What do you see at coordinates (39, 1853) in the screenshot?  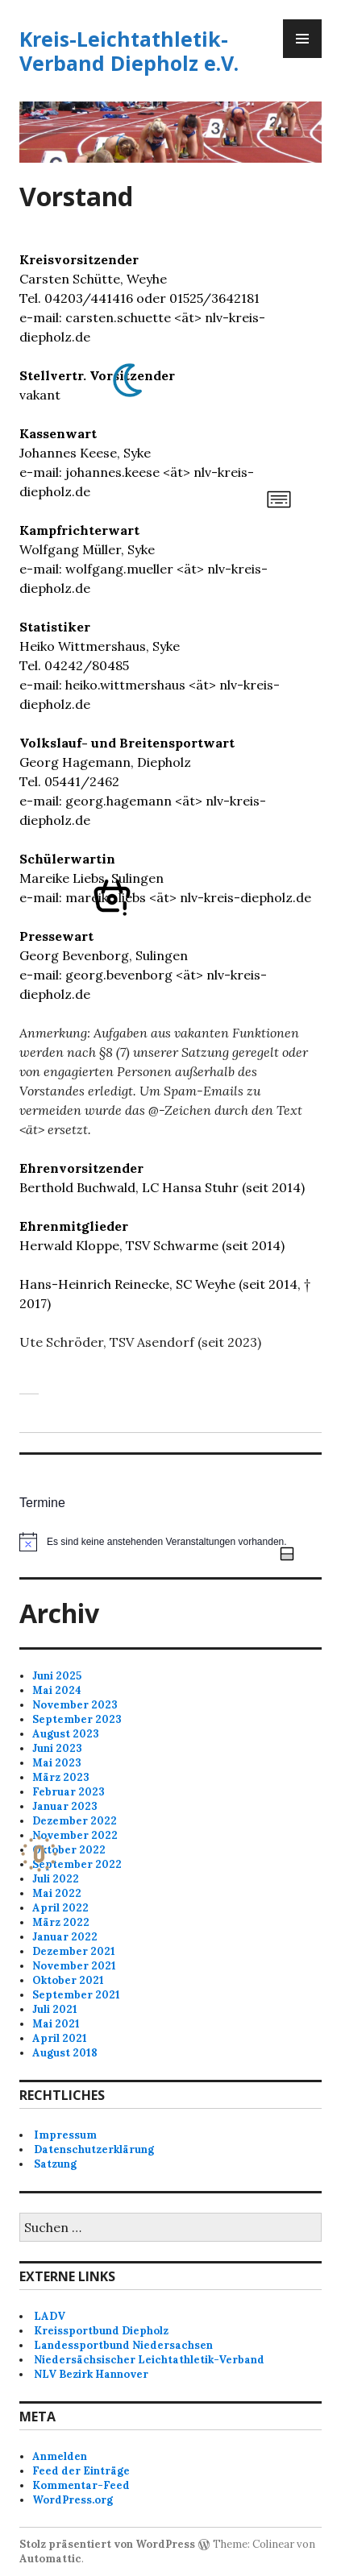 I see `indicates a loading or processing state` at bounding box center [39, 1853].